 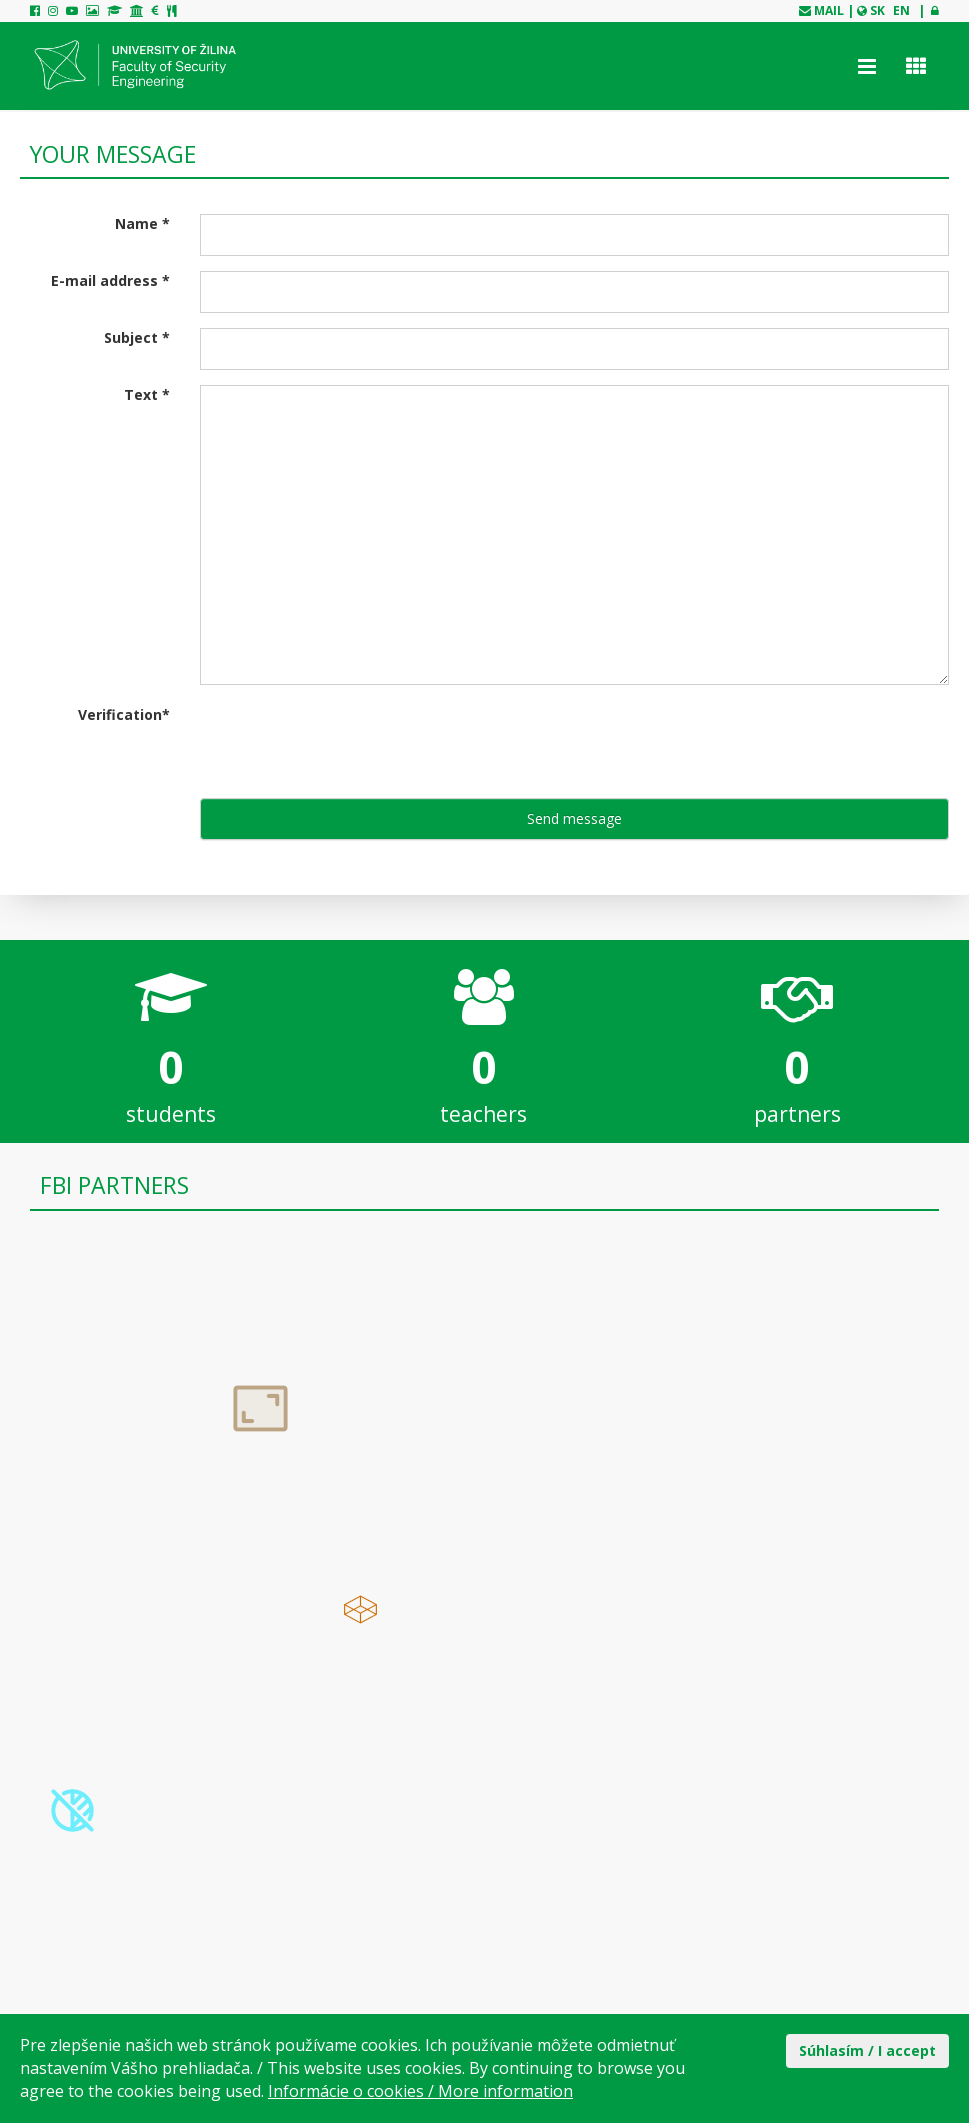 I want to click on open CodePen profile or project, so click(x=360, y=1609).